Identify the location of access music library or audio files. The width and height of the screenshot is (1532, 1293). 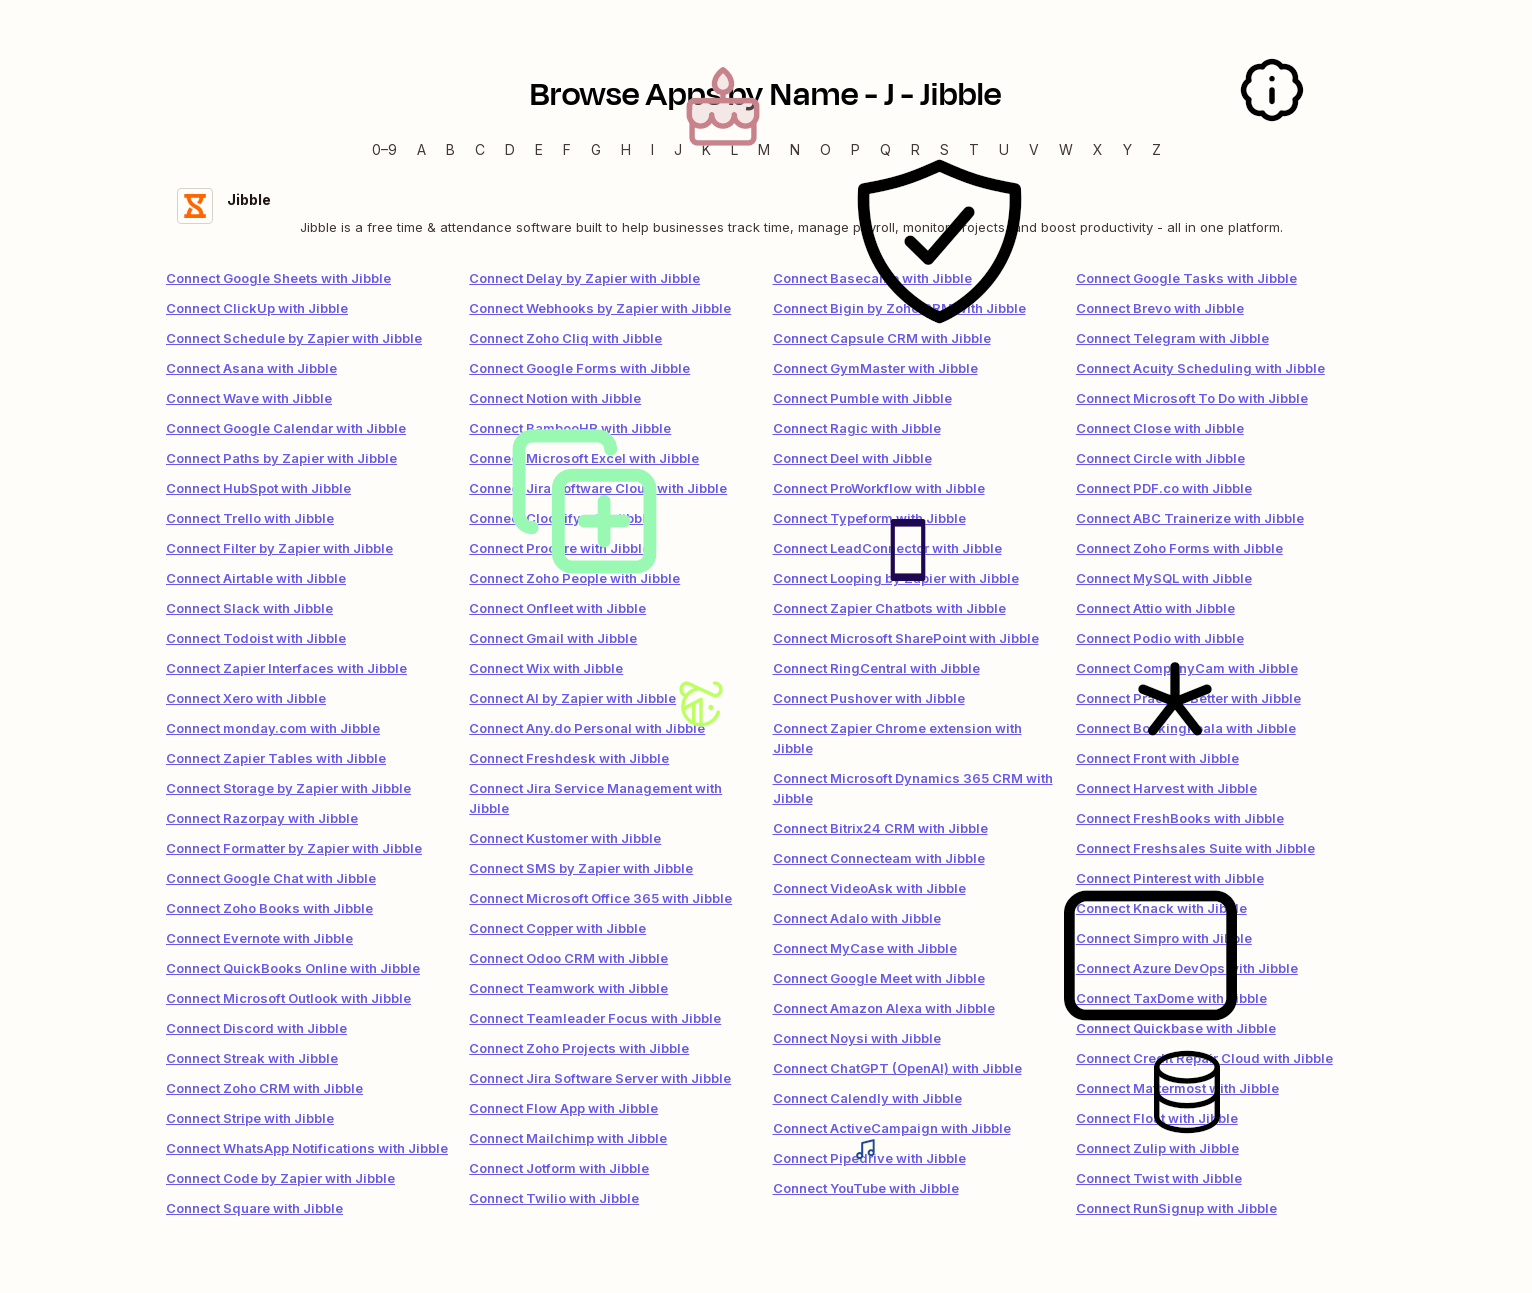
(866, 1149).